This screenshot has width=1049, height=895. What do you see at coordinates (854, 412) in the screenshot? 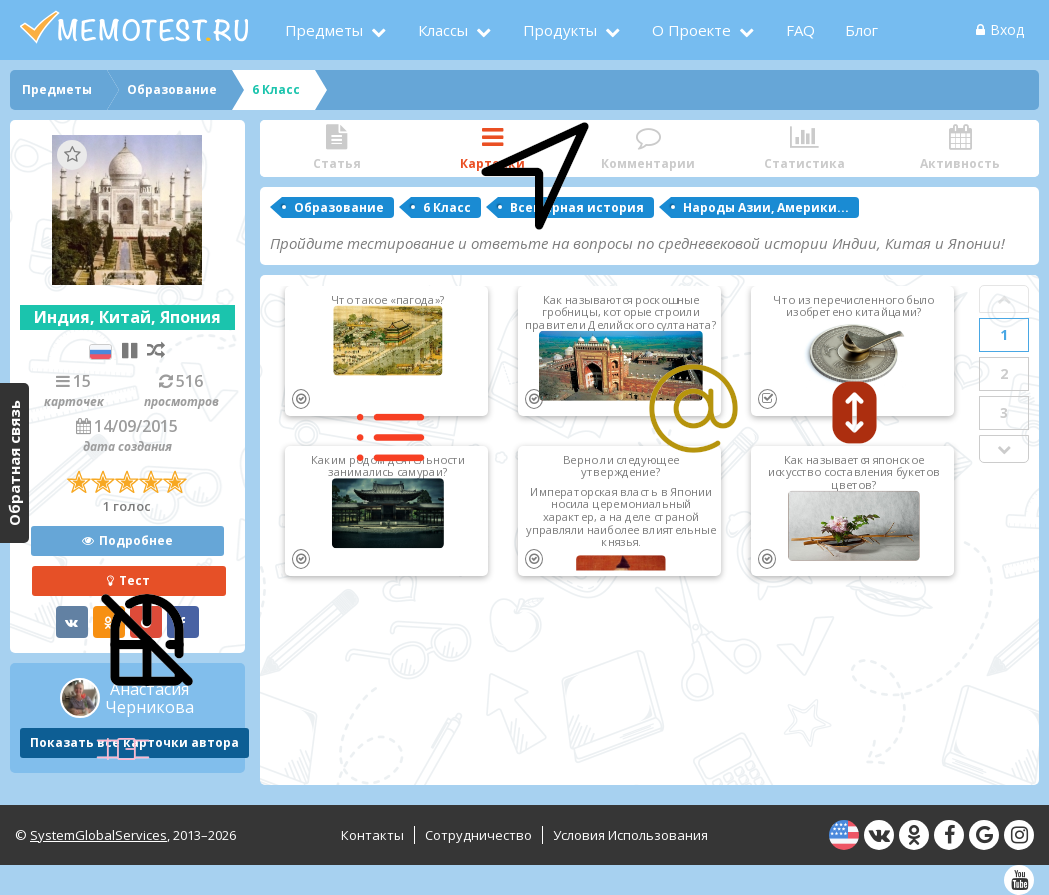
I see `scroll up or down on the page` at bounding box center [854, 412].